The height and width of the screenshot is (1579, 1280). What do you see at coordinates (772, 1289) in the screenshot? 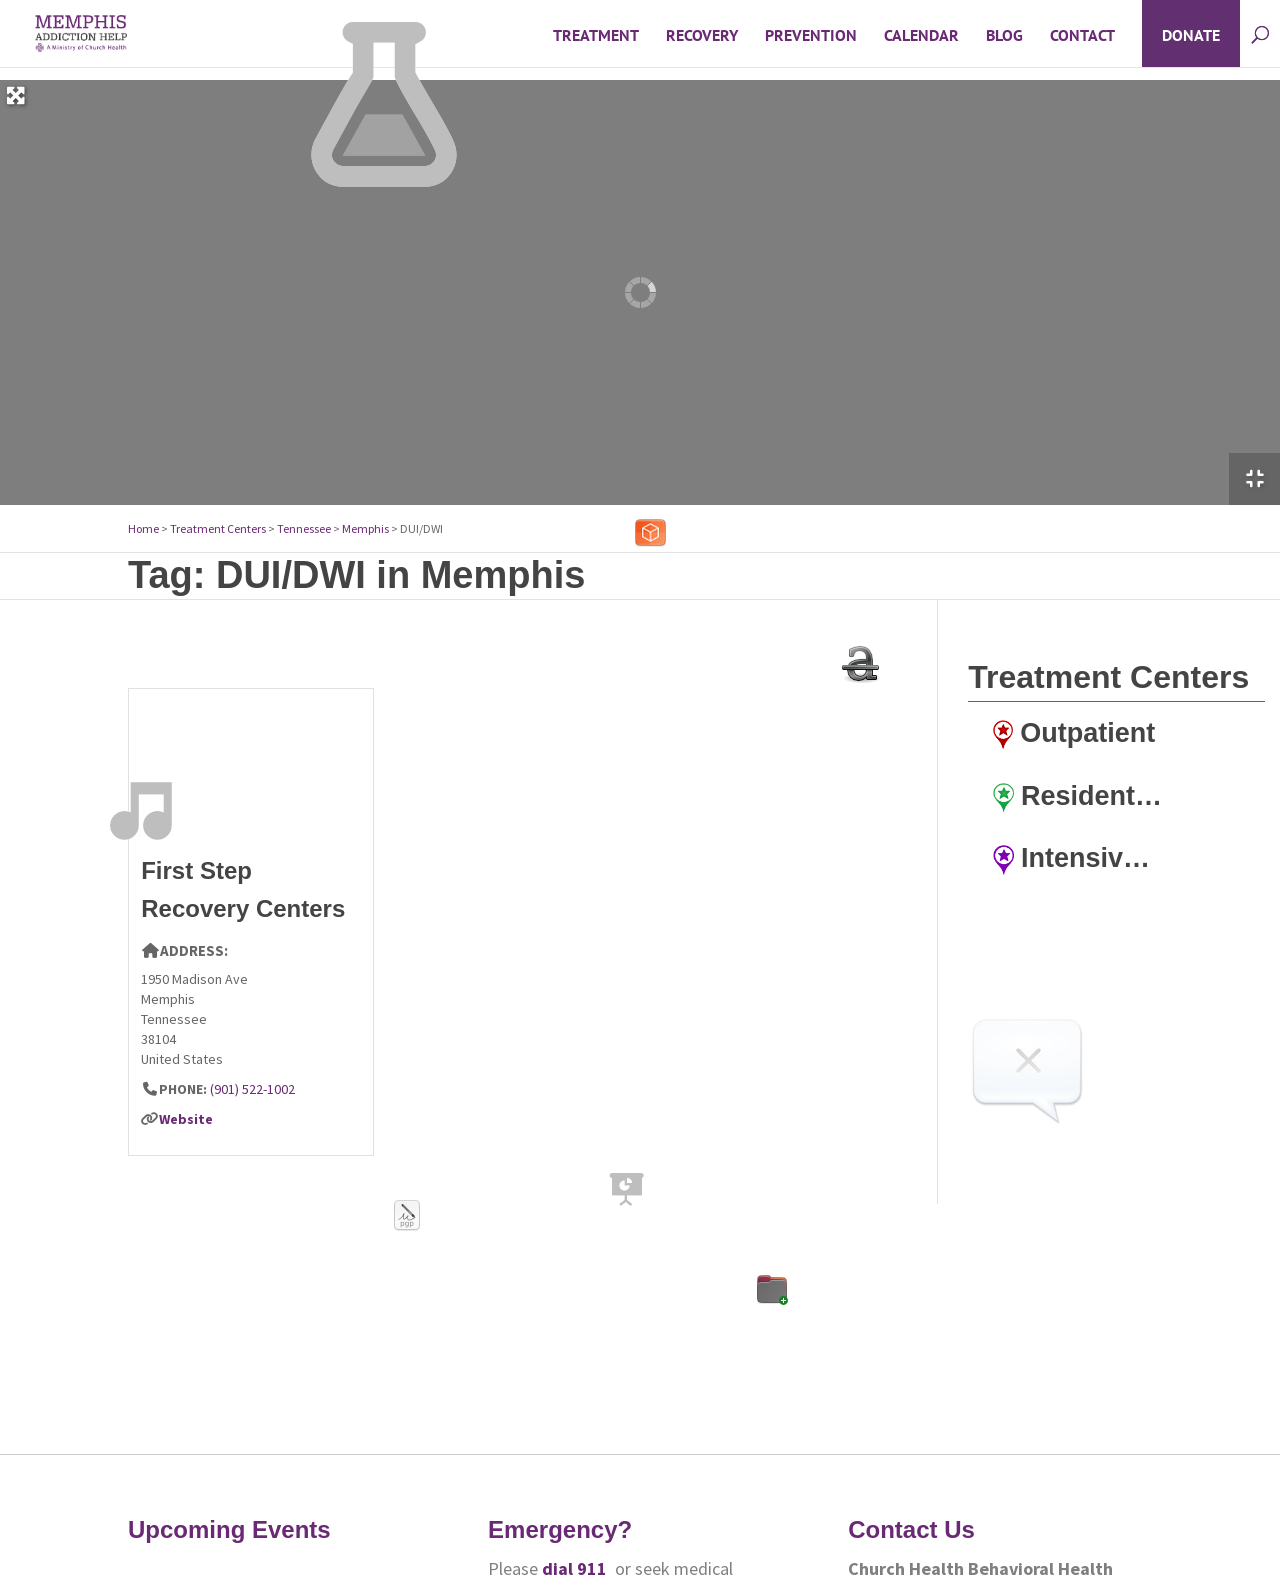
I see `create a new folder` at bounding box center [772, 1289].